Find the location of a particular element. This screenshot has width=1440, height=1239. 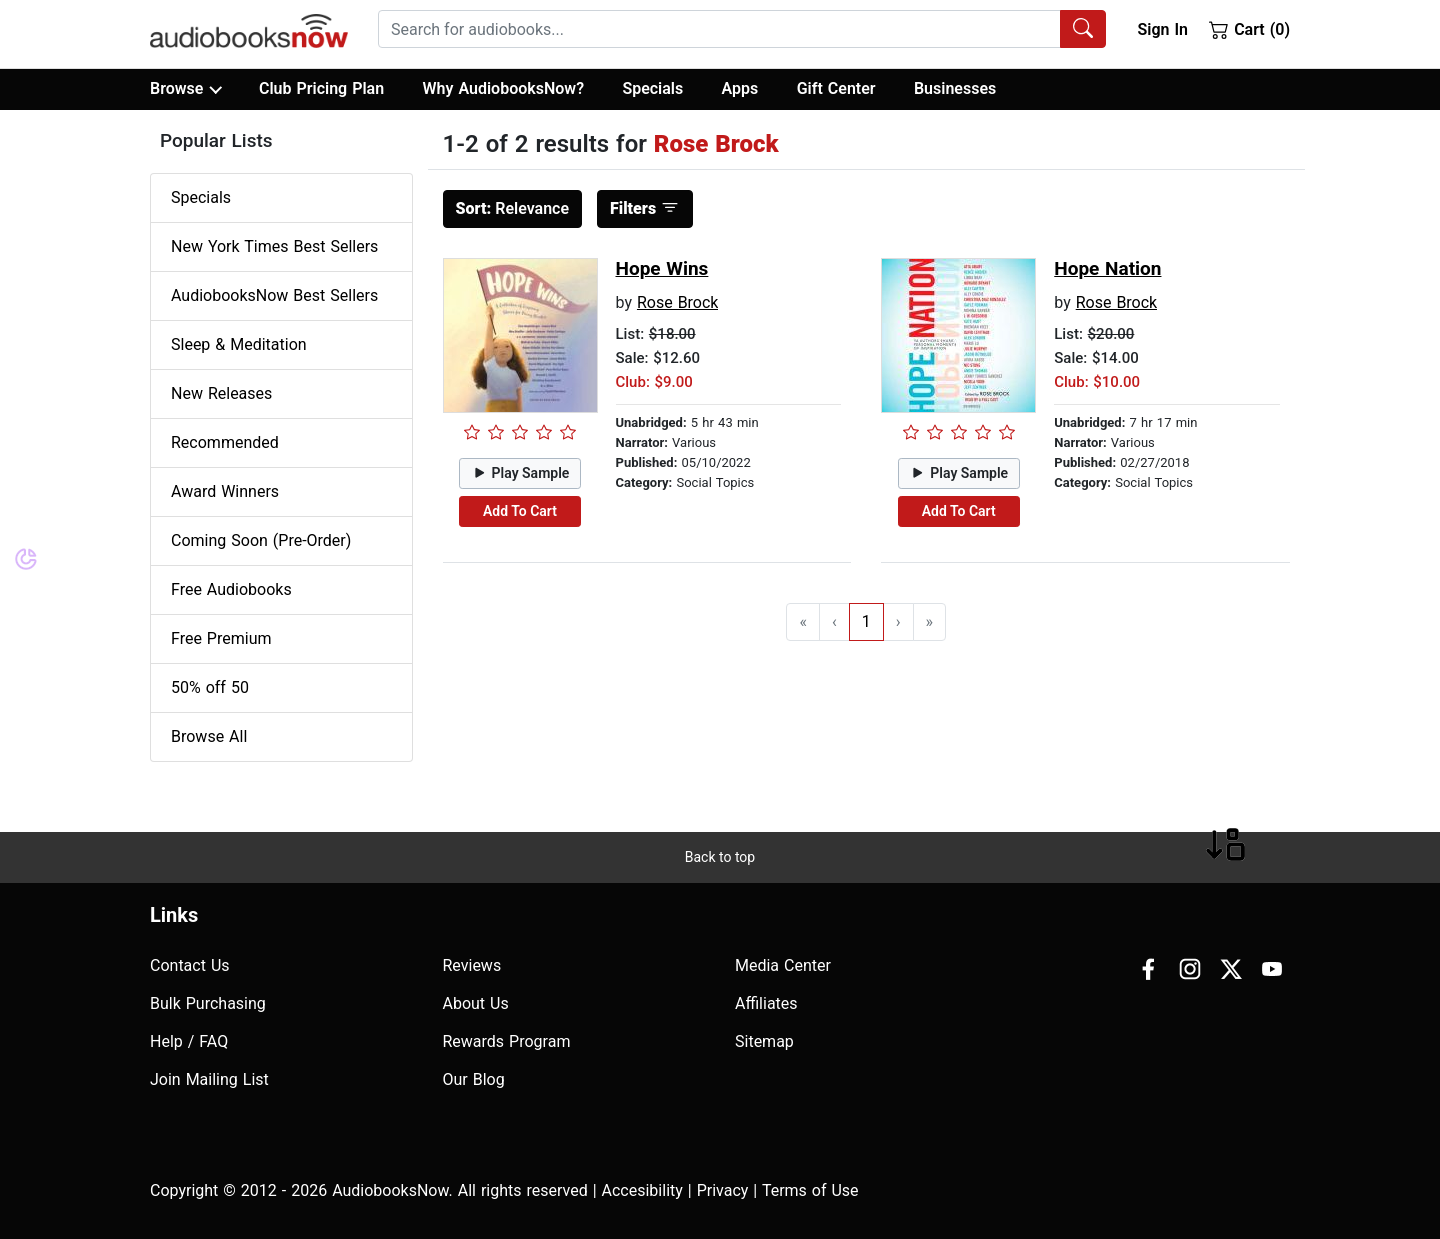

sort items from smallest to largest is located at coordinates (1224, 844).